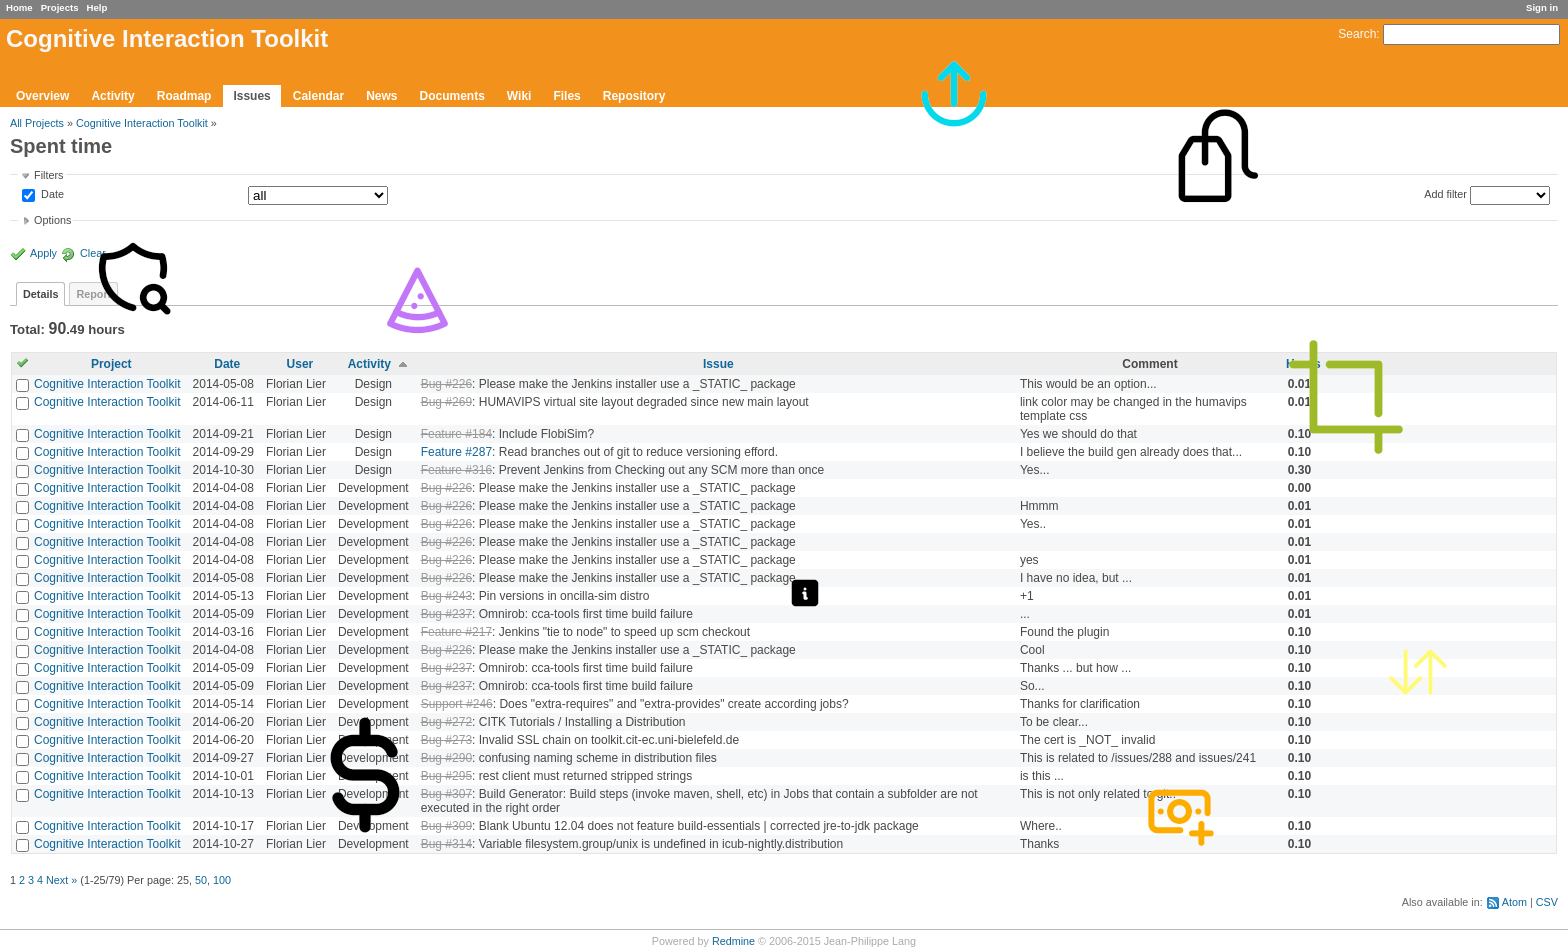 The width and height of the screenshot is (1568, 952). What do you see at coordinates (1418, 672) in the screenshot?
I see `swap or reorder items vertically` at bounding box center [1418, 672].